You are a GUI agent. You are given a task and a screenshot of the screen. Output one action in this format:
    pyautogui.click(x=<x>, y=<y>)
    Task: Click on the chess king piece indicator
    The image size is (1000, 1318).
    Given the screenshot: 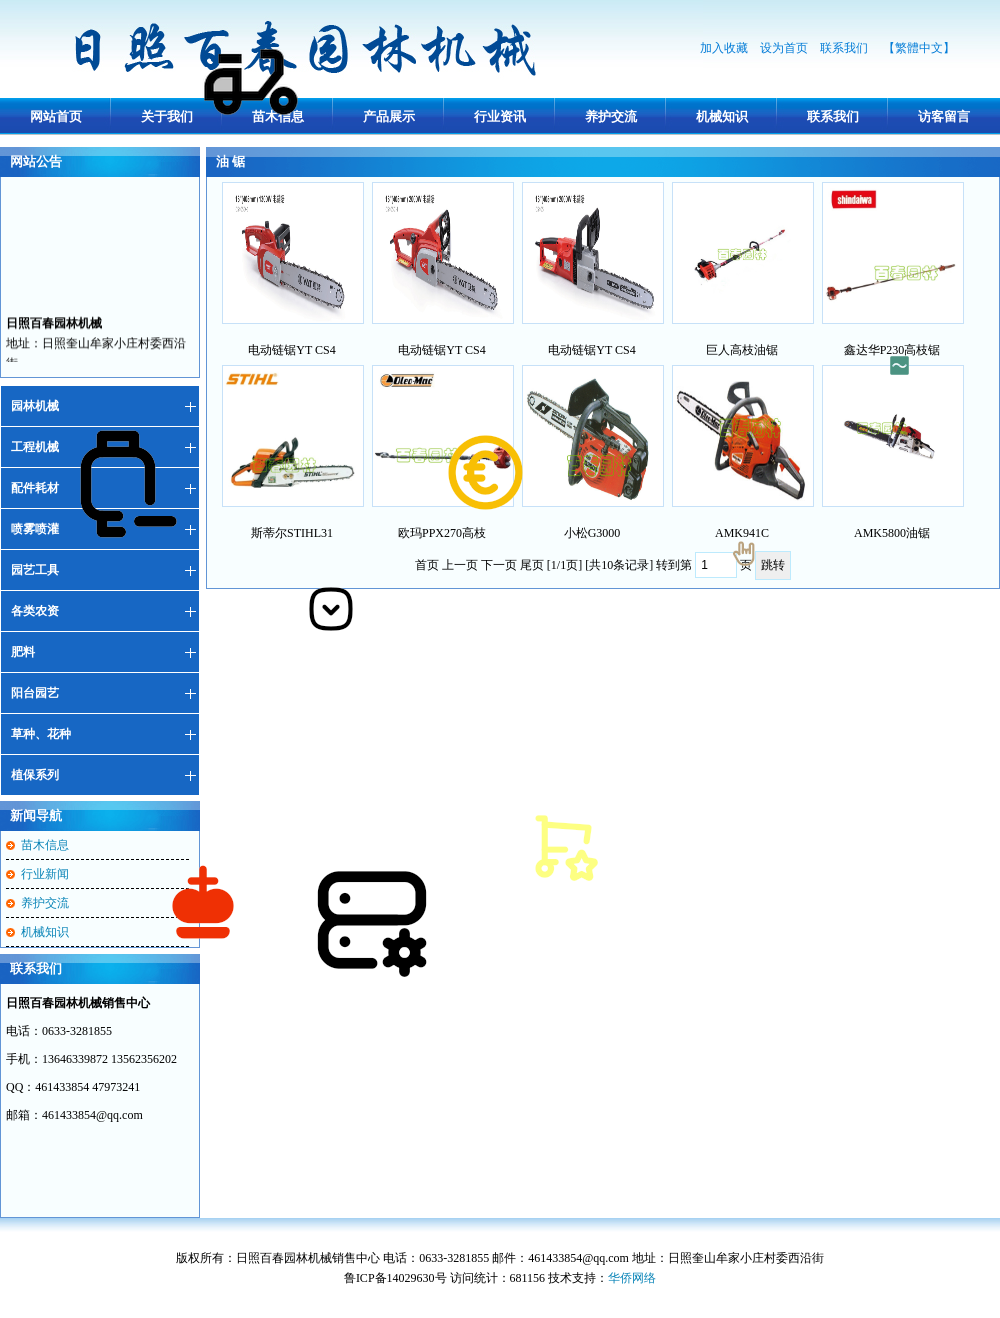 What is the action you would take?
    pyautogui.click(x=203, y=904)
    